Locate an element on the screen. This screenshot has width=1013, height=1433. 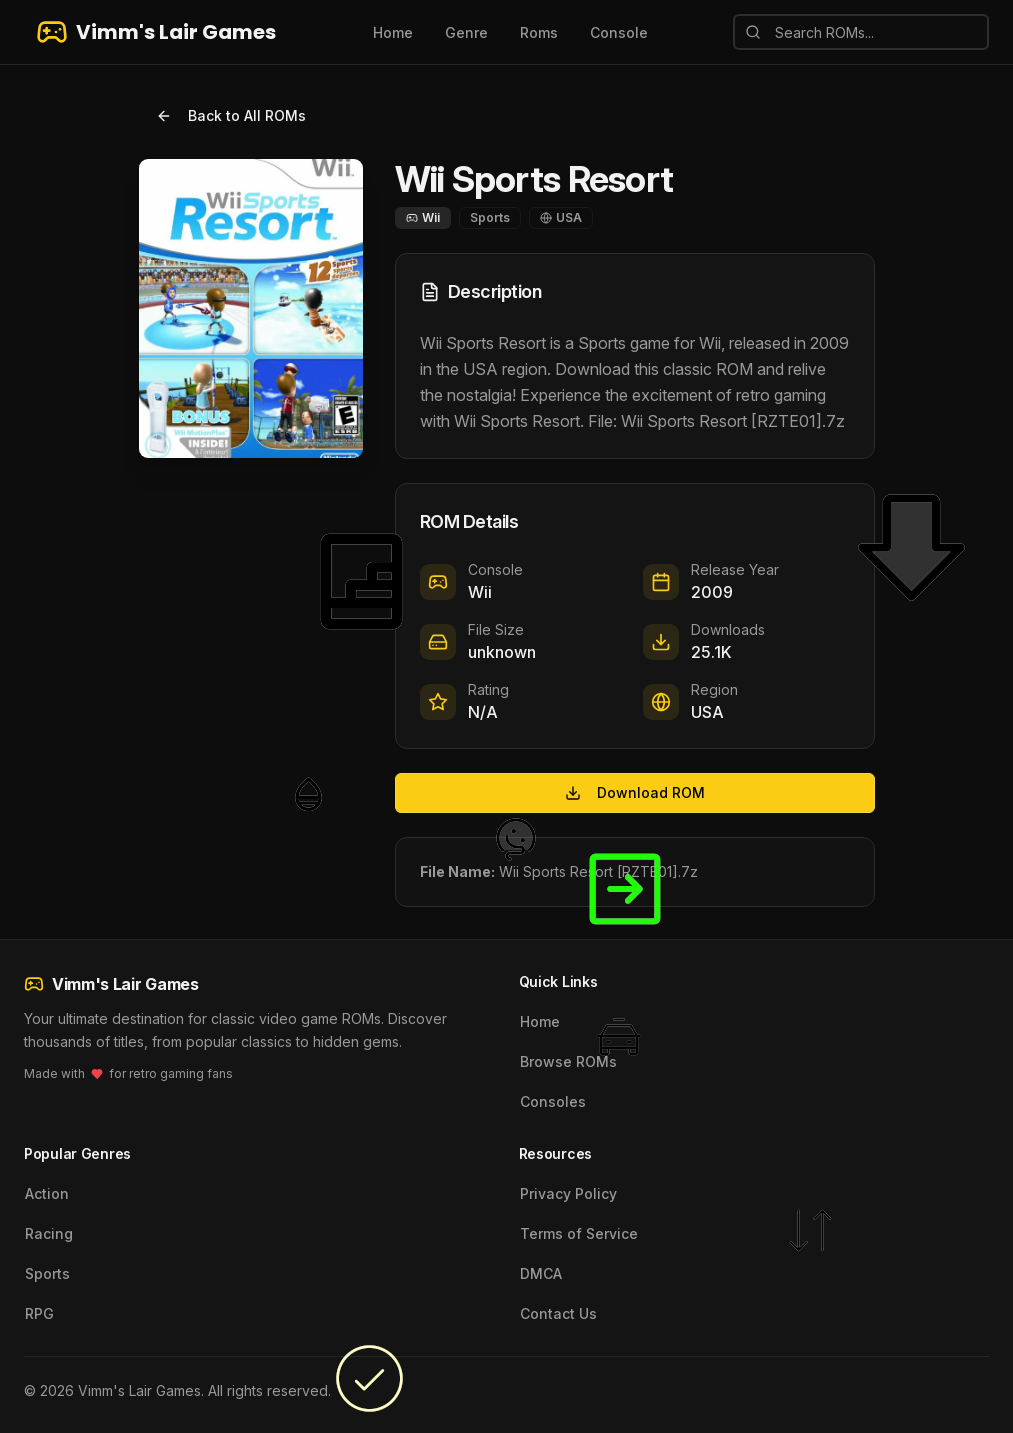
download file or content is located at coordinates (911, 543).